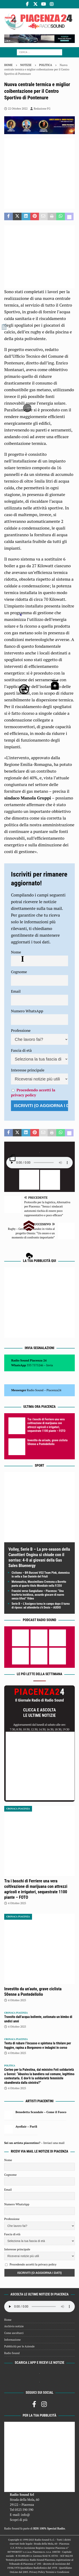 Image resolution: width=79 pixels, height=2576 pixels. Describe the element at coordinates (12, 1158) in the screenshot. I see `view or open a document` at that location.